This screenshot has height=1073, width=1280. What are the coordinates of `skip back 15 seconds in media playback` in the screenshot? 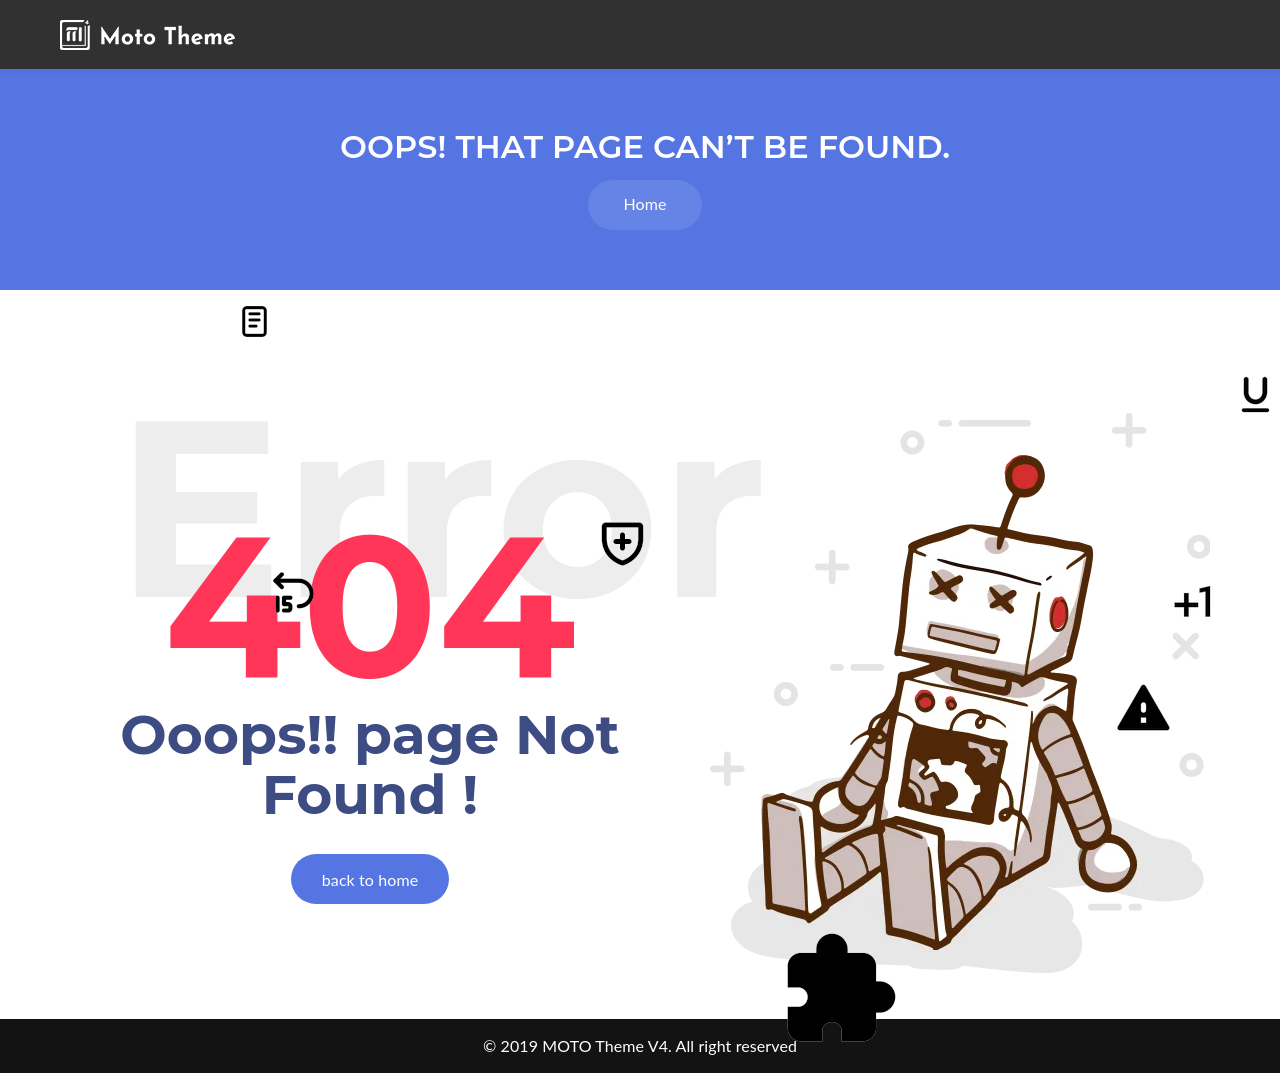 It's located at (292, 593).